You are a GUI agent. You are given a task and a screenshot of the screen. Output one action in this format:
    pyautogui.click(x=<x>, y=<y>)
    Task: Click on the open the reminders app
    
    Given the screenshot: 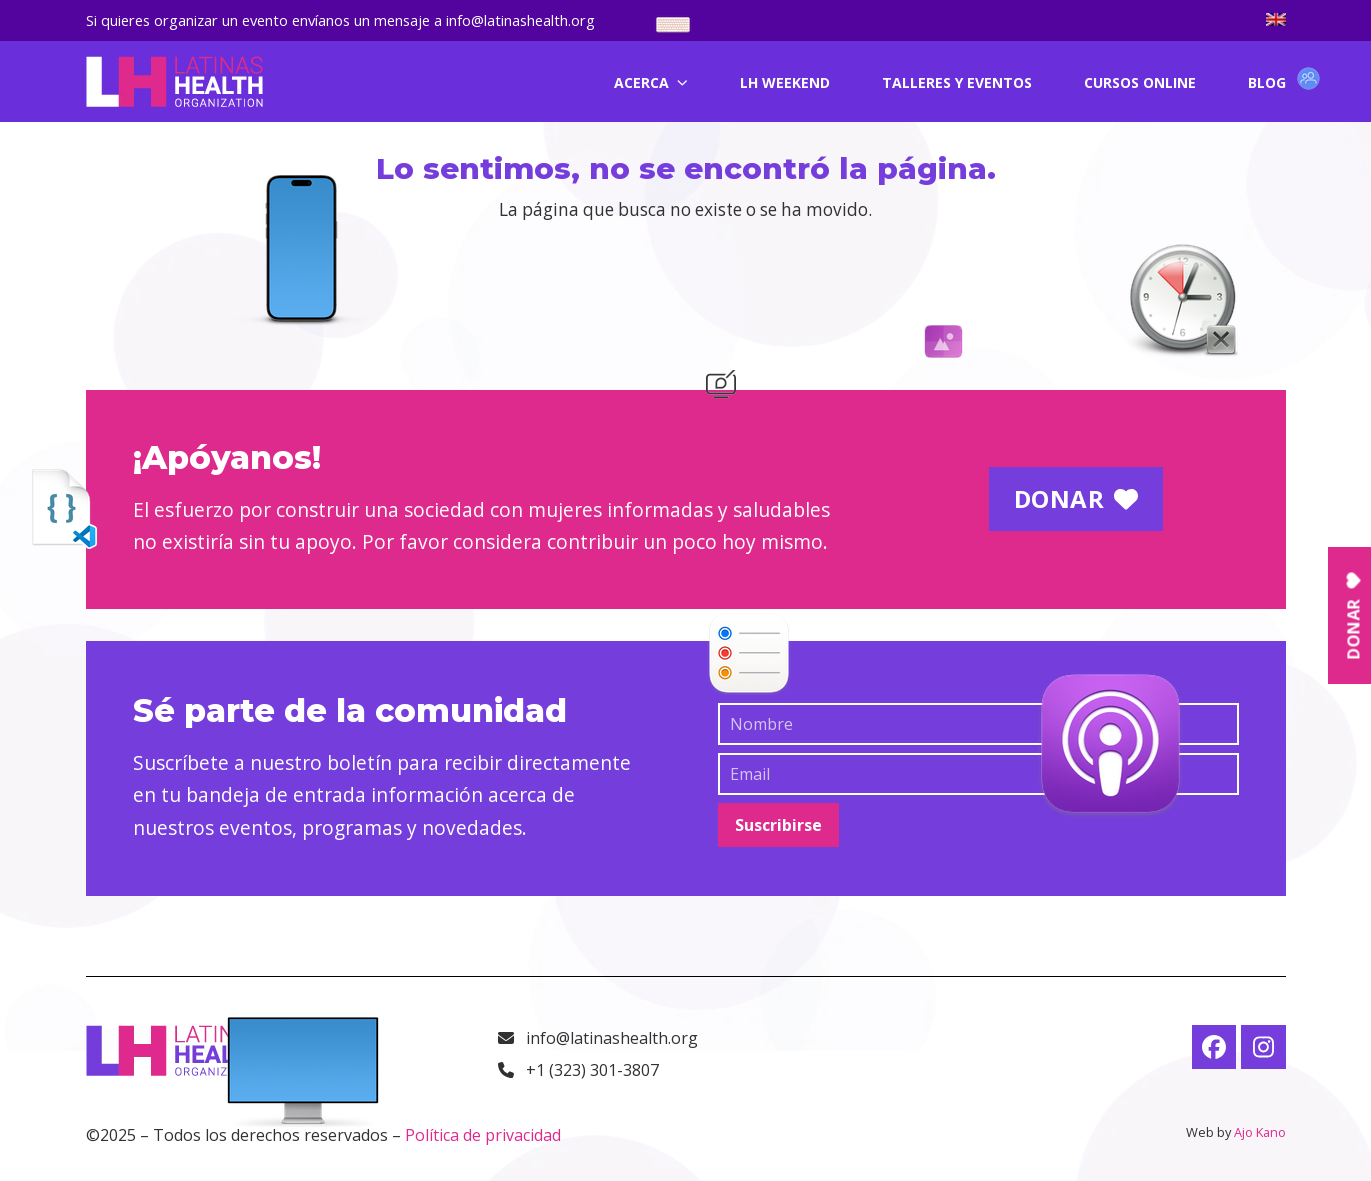 What is the action you would take?
    pyautogui.click(x=749, y=653)
    